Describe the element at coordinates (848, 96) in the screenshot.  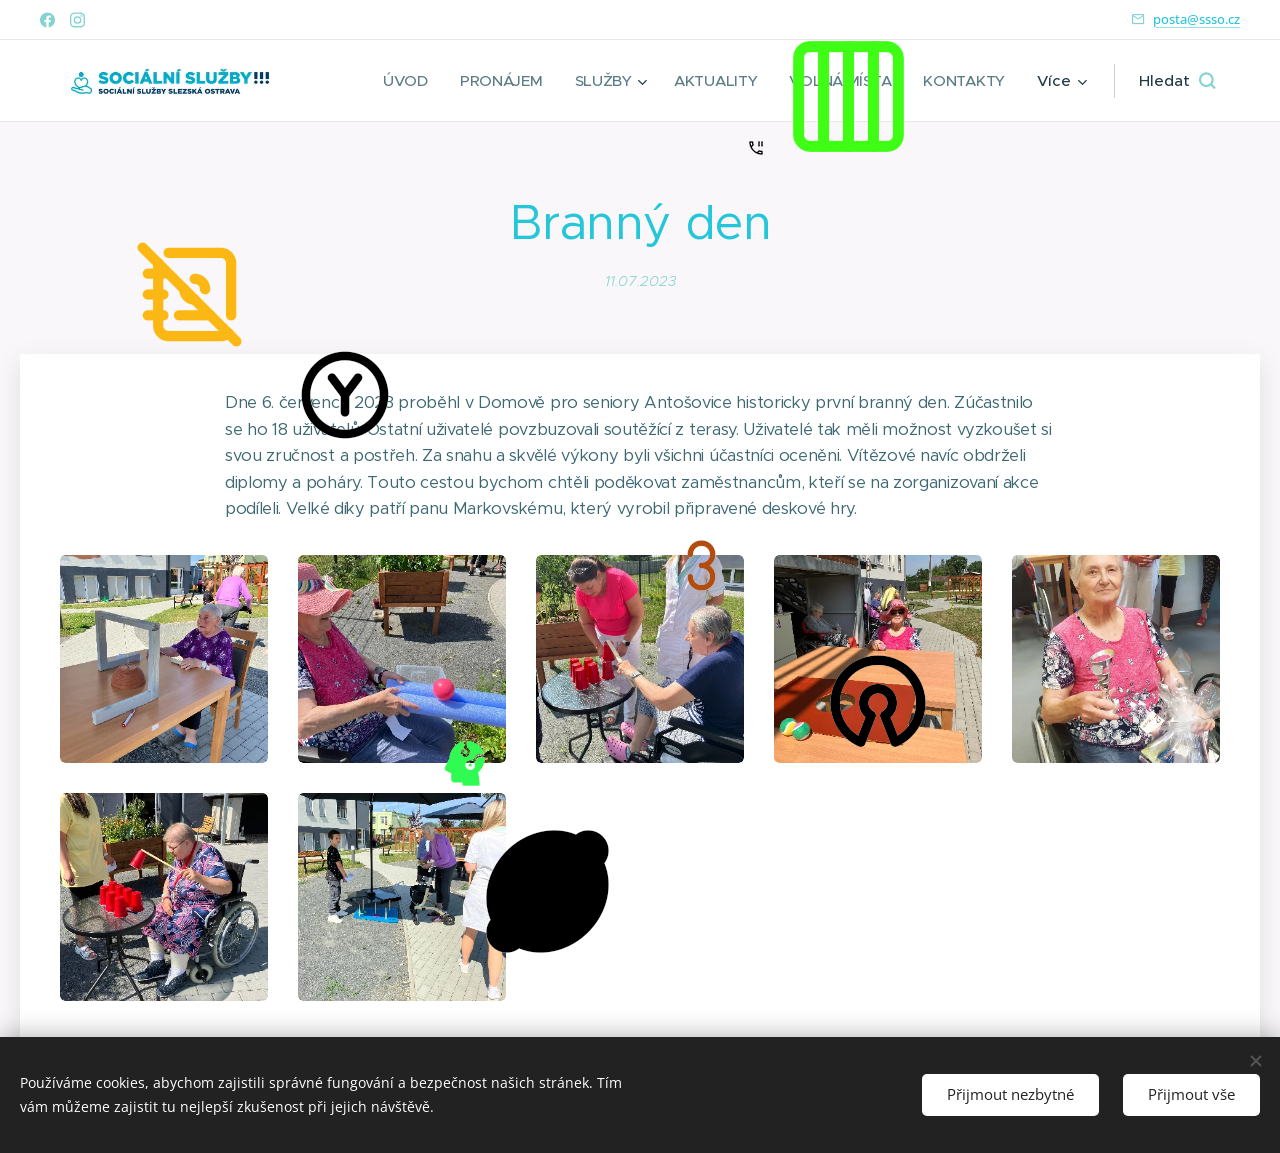
I see `switch to four-column layout view` at that location.